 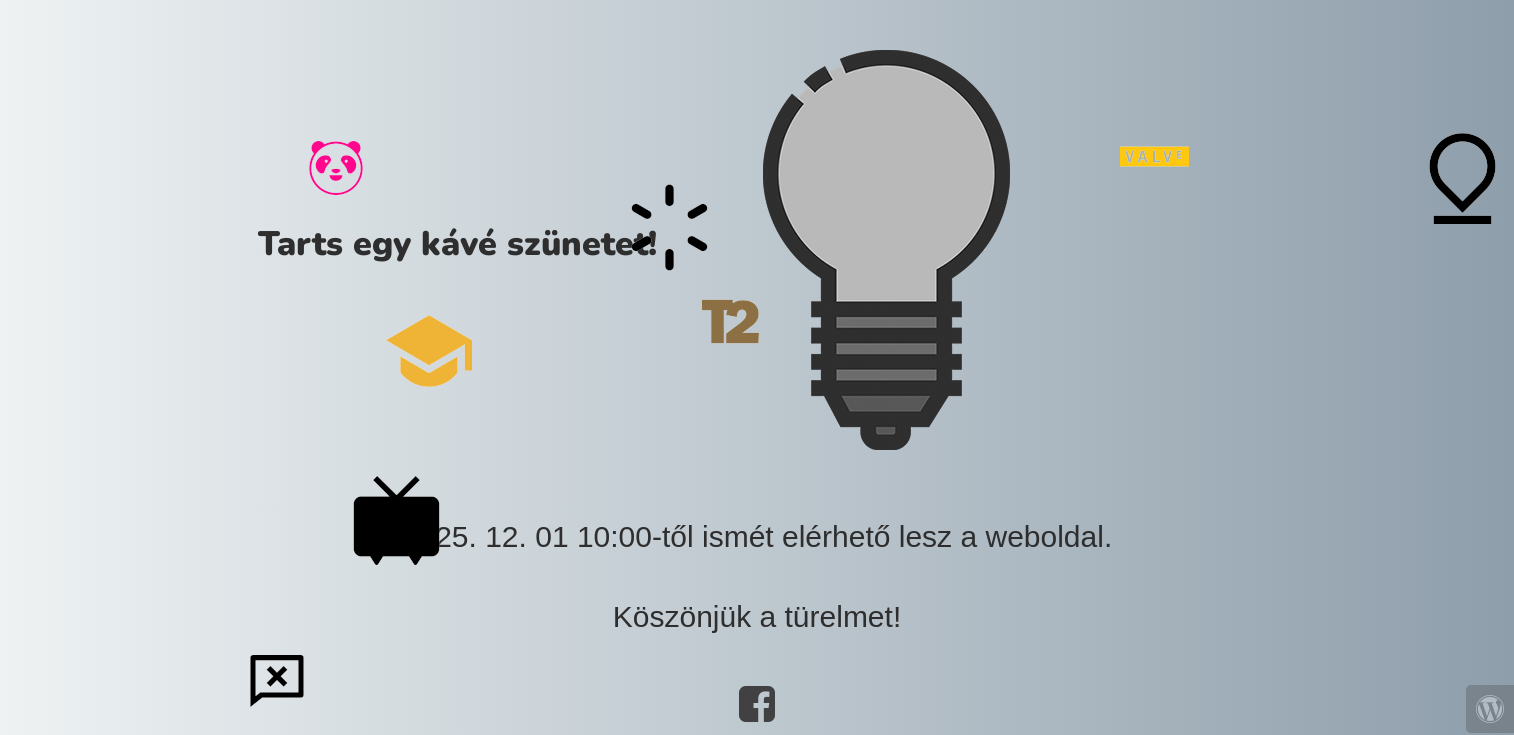 I want to click on loading content in progress, so click(x=669, y=227).